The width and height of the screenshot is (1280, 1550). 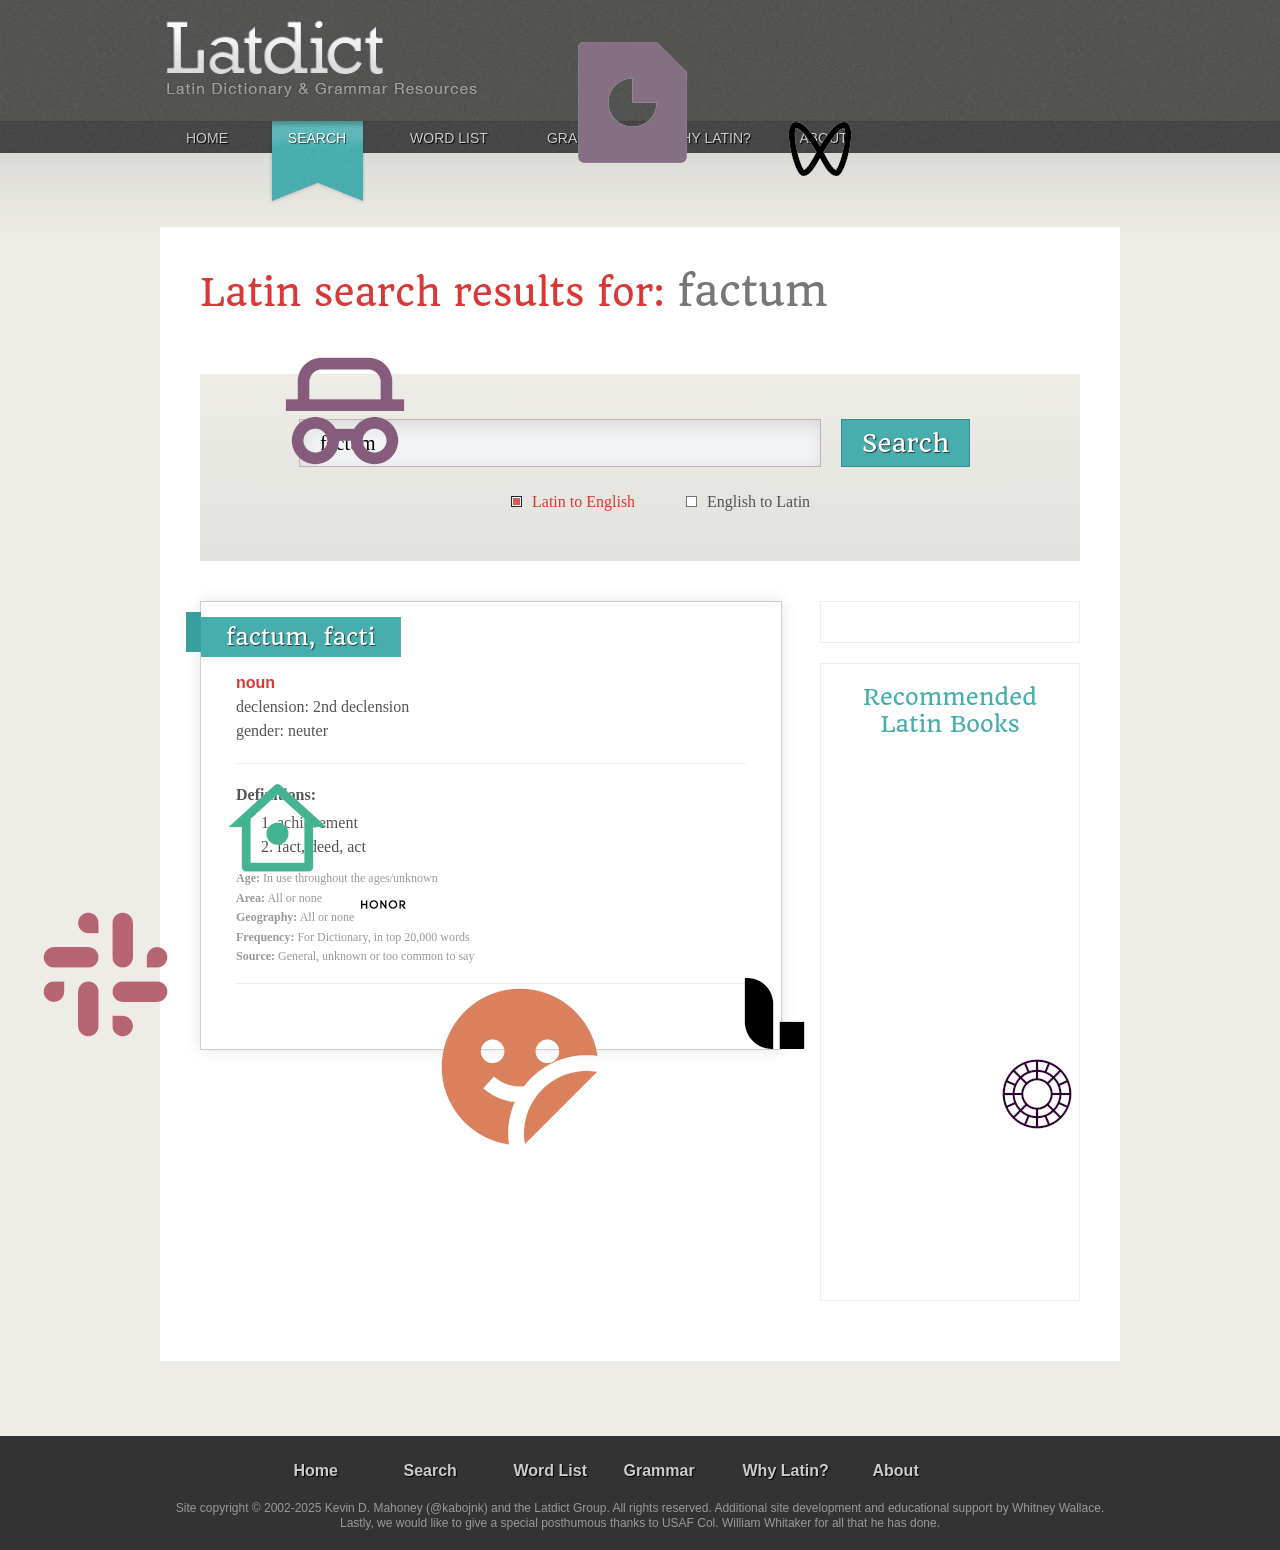 What do you see at coordinates (820, 149) in the screenshot?
I see `open wechat channels` at bounding box center [820, 149].